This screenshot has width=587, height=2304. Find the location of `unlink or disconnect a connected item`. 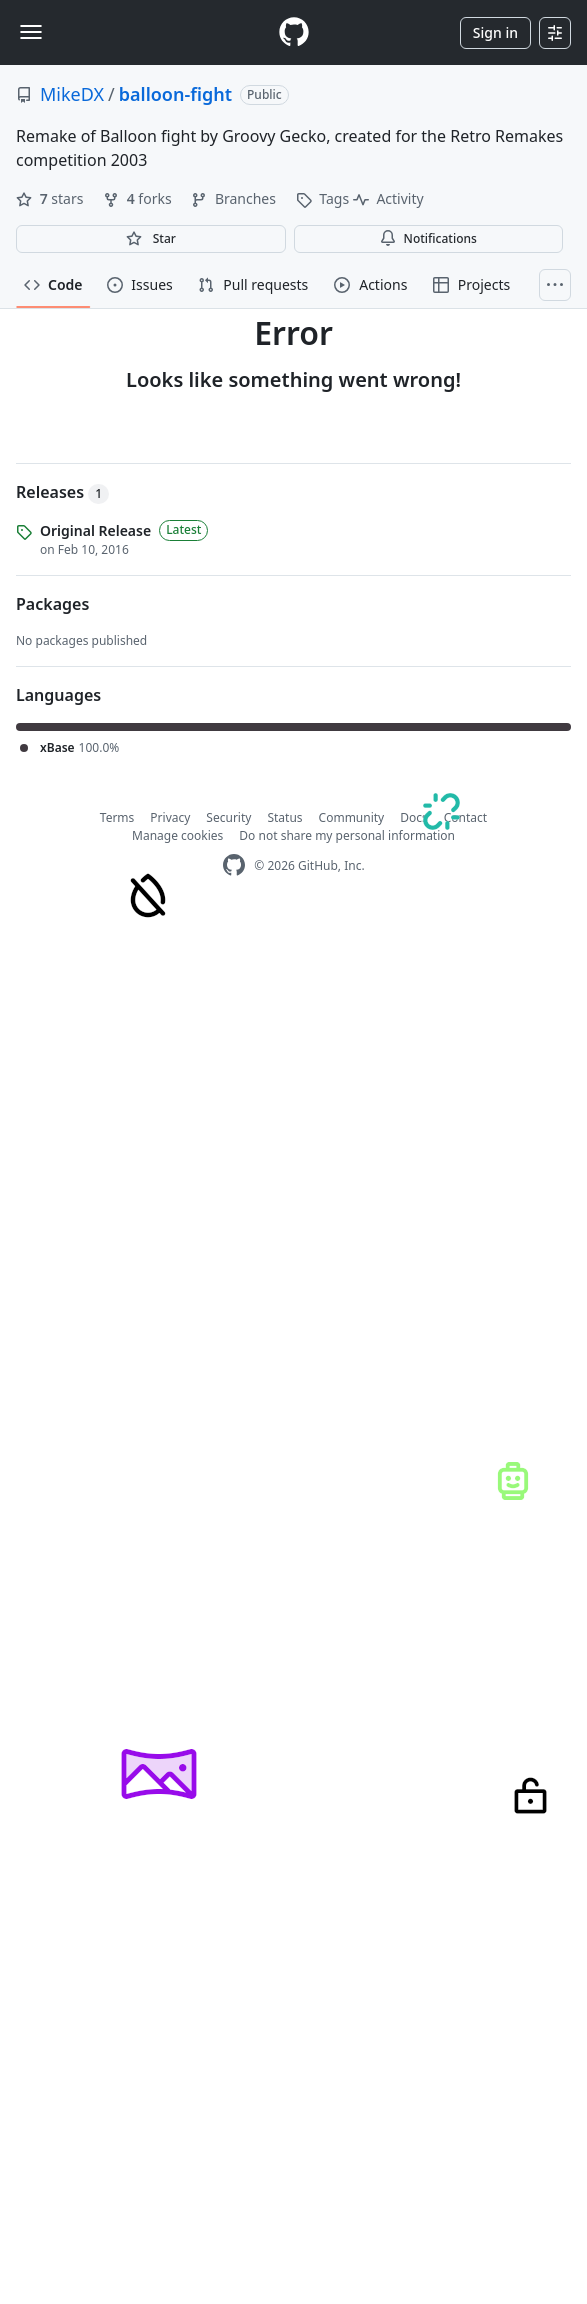

unlink or disconnect a connected item is located at coordinates (441, 811).